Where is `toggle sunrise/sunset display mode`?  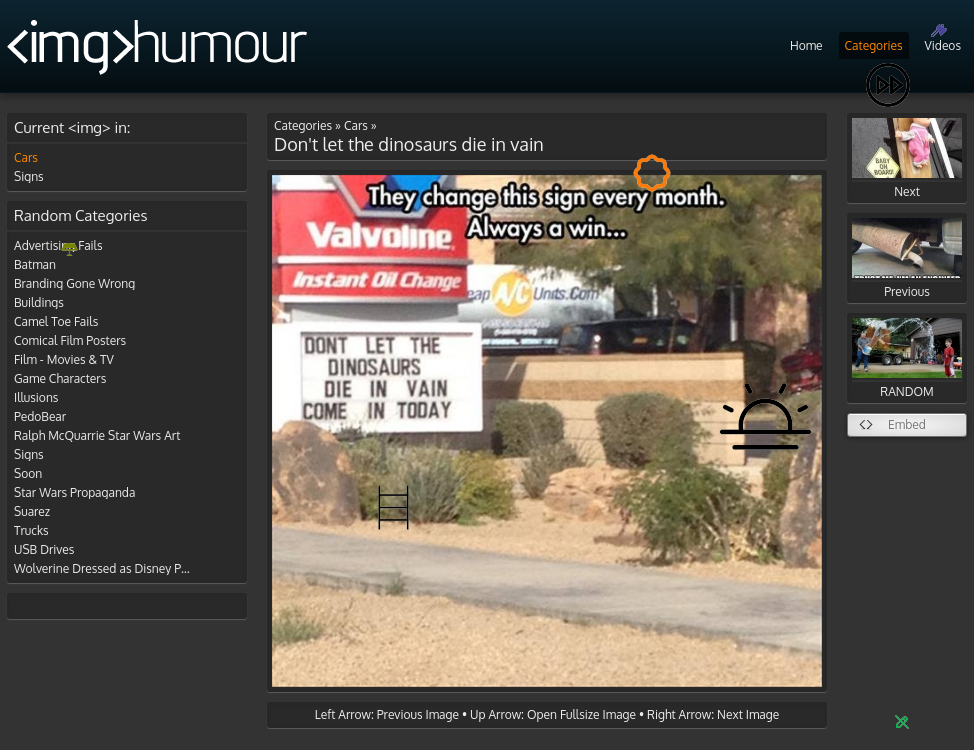 toggle sunrise/sunset display mode is located at coordinates (765, 419).